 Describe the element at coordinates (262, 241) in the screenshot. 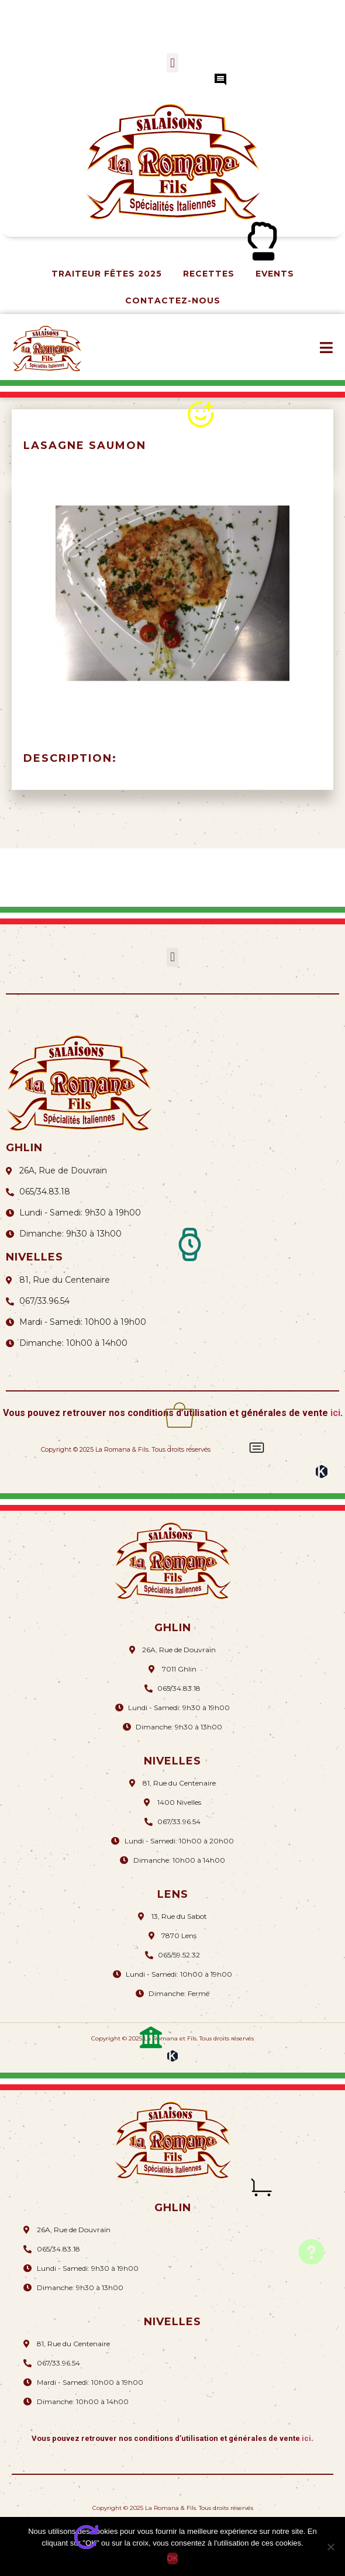

I see `rock gesture for rock-paper-scissors game` at that location.